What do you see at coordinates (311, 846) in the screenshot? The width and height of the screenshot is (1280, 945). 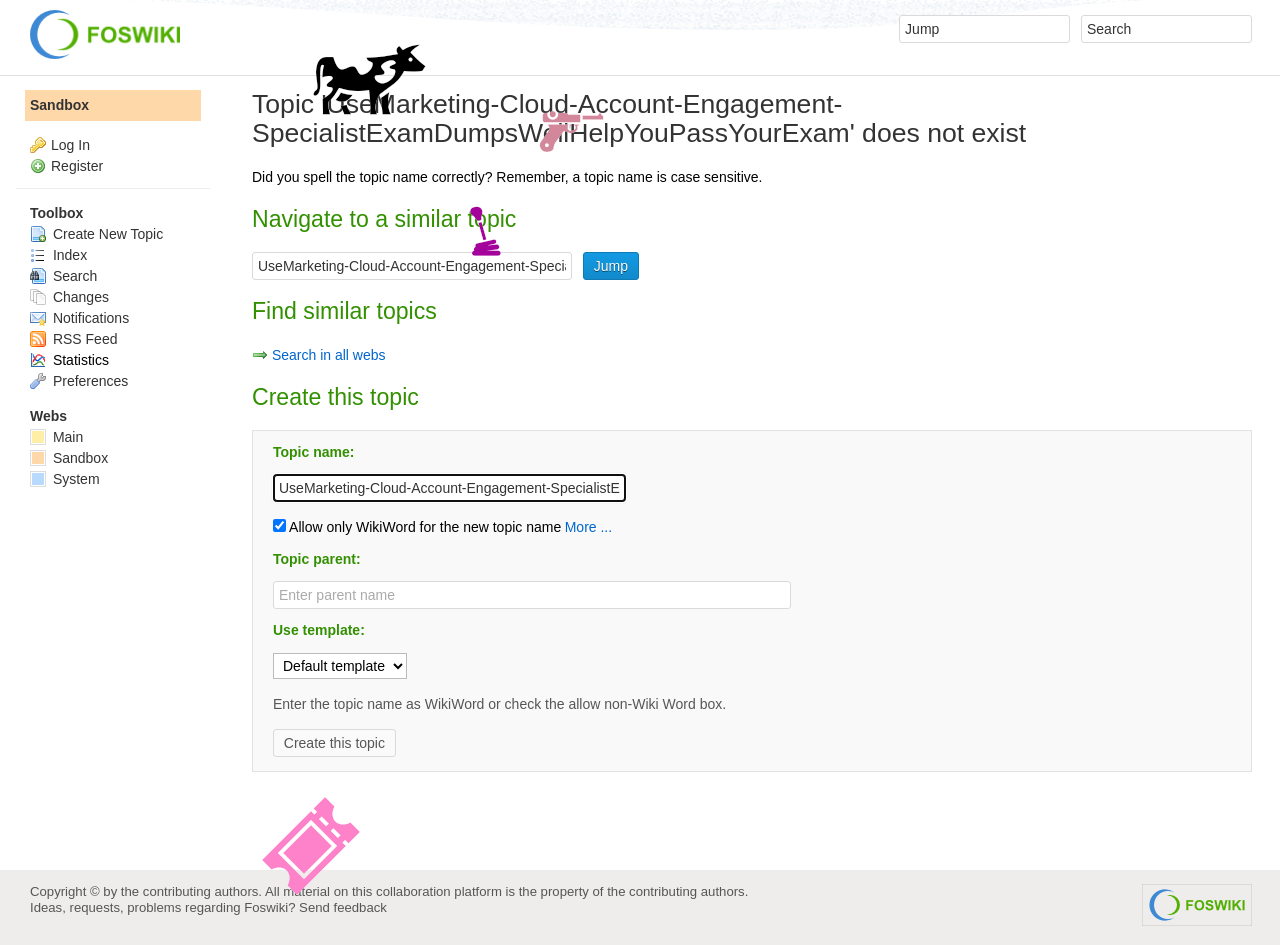 I see `view your tickets or passes` at bounding box center [311, 846].